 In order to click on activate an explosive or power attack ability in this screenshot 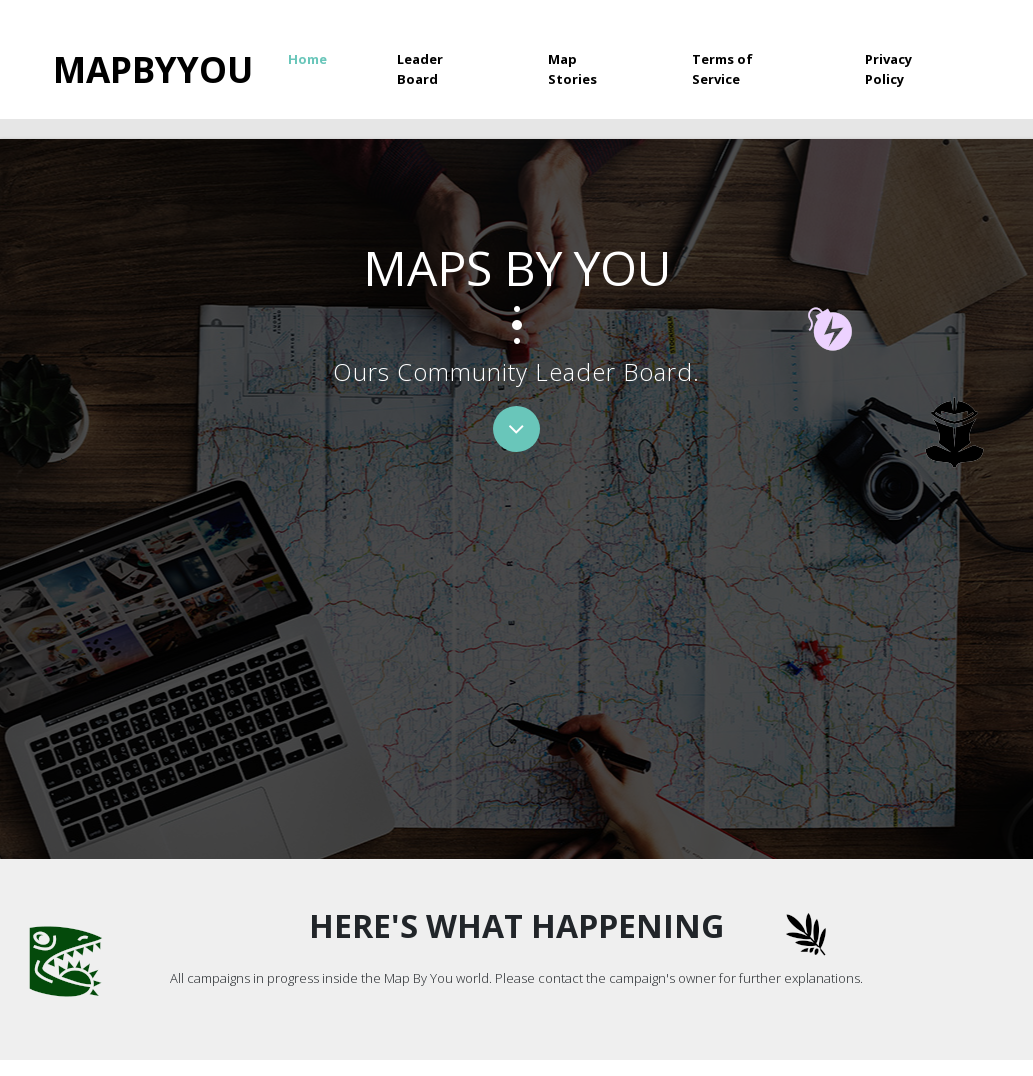, I will do `click(830, 329)`.